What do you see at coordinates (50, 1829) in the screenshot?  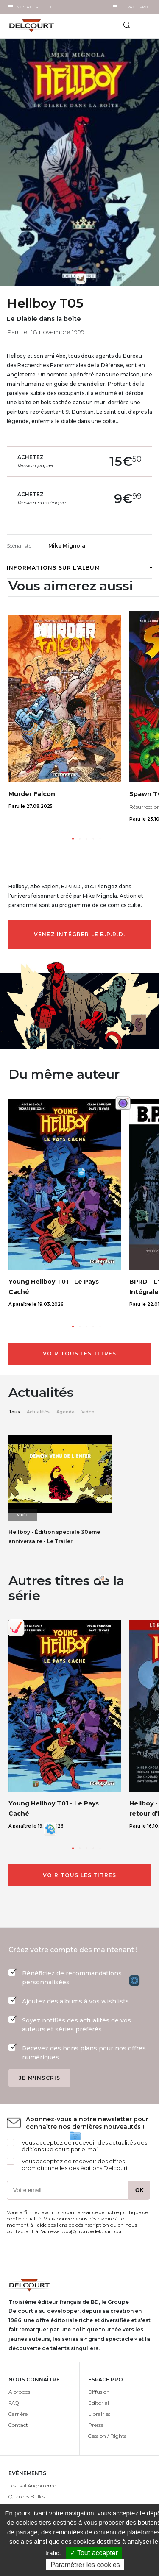 I see `open Steam++ app for managing Steam client` at bounding box center [50, 1829].